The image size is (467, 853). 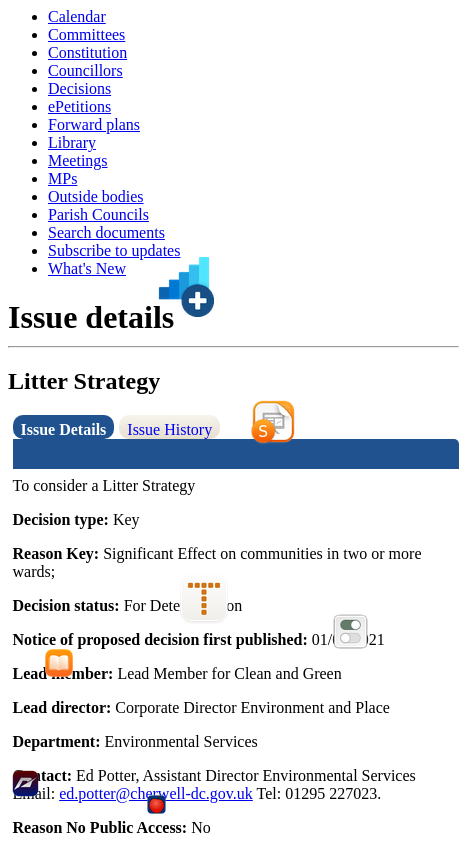 I want to click on launch need for speed hot pursuit game, so click(x=25, y=783).